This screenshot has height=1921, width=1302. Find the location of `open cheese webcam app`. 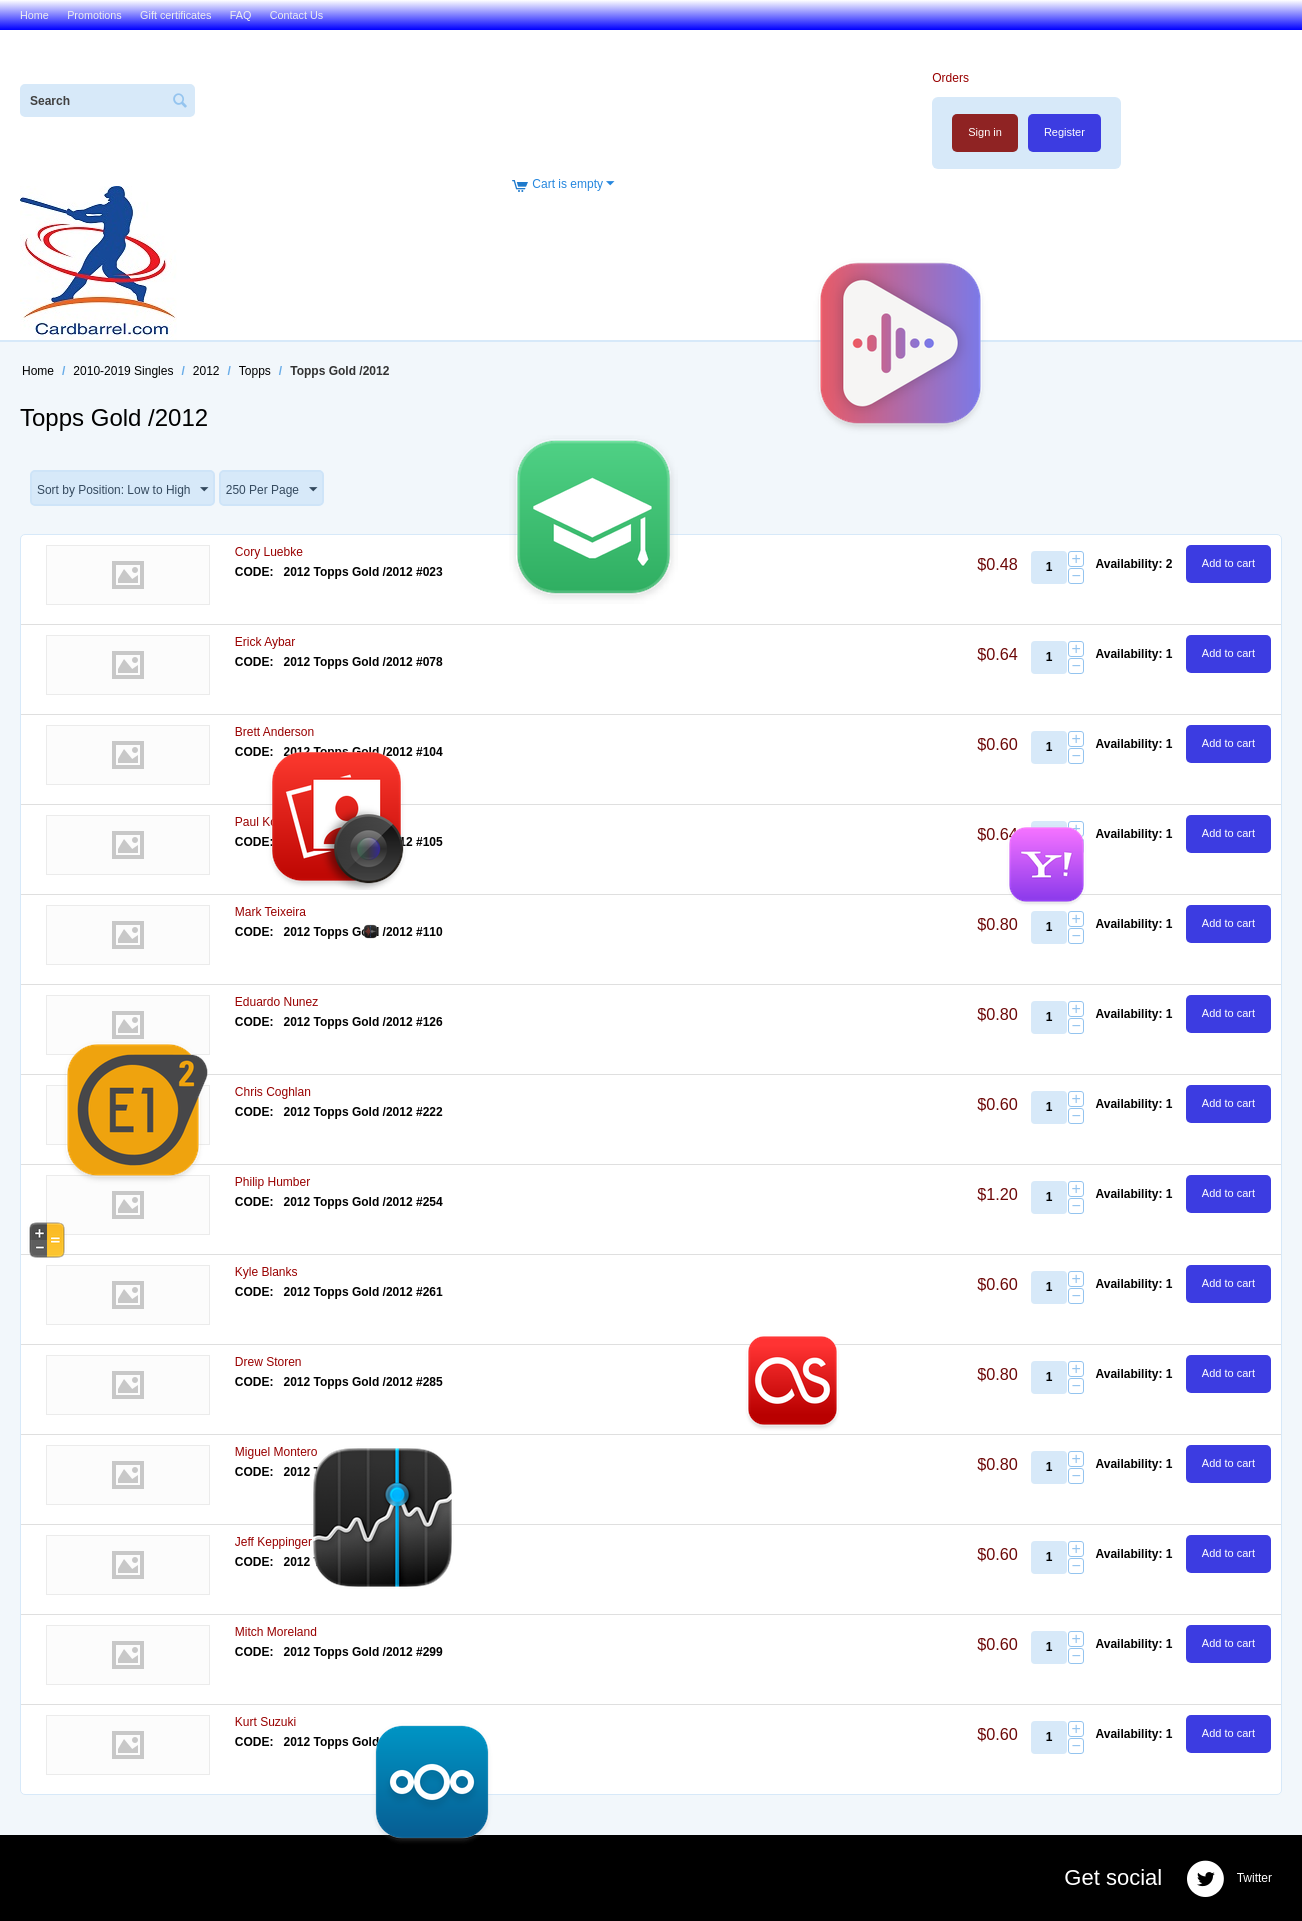

open cheese webcam app is located at coordinates (336, 816).